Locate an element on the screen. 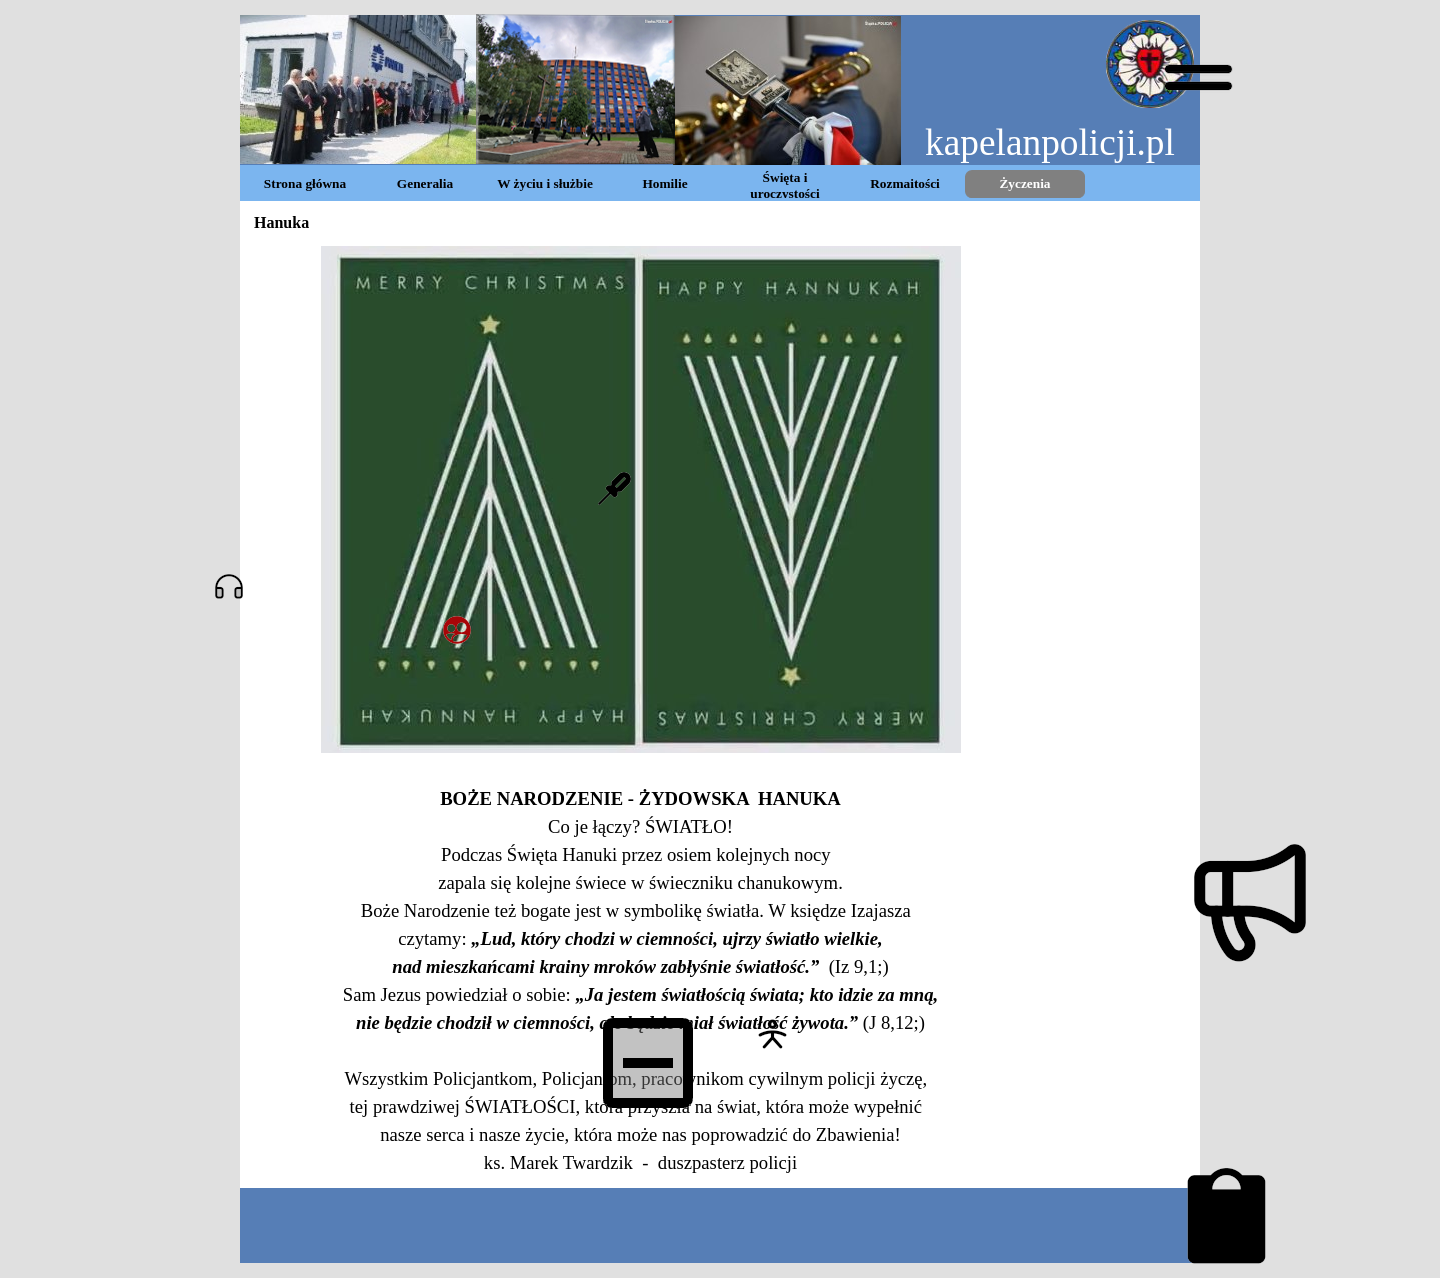 Image resolution: width=1440 pixels, height=1278 pixels. make an announcement or broadcast is located at coordinates (1250, 900).